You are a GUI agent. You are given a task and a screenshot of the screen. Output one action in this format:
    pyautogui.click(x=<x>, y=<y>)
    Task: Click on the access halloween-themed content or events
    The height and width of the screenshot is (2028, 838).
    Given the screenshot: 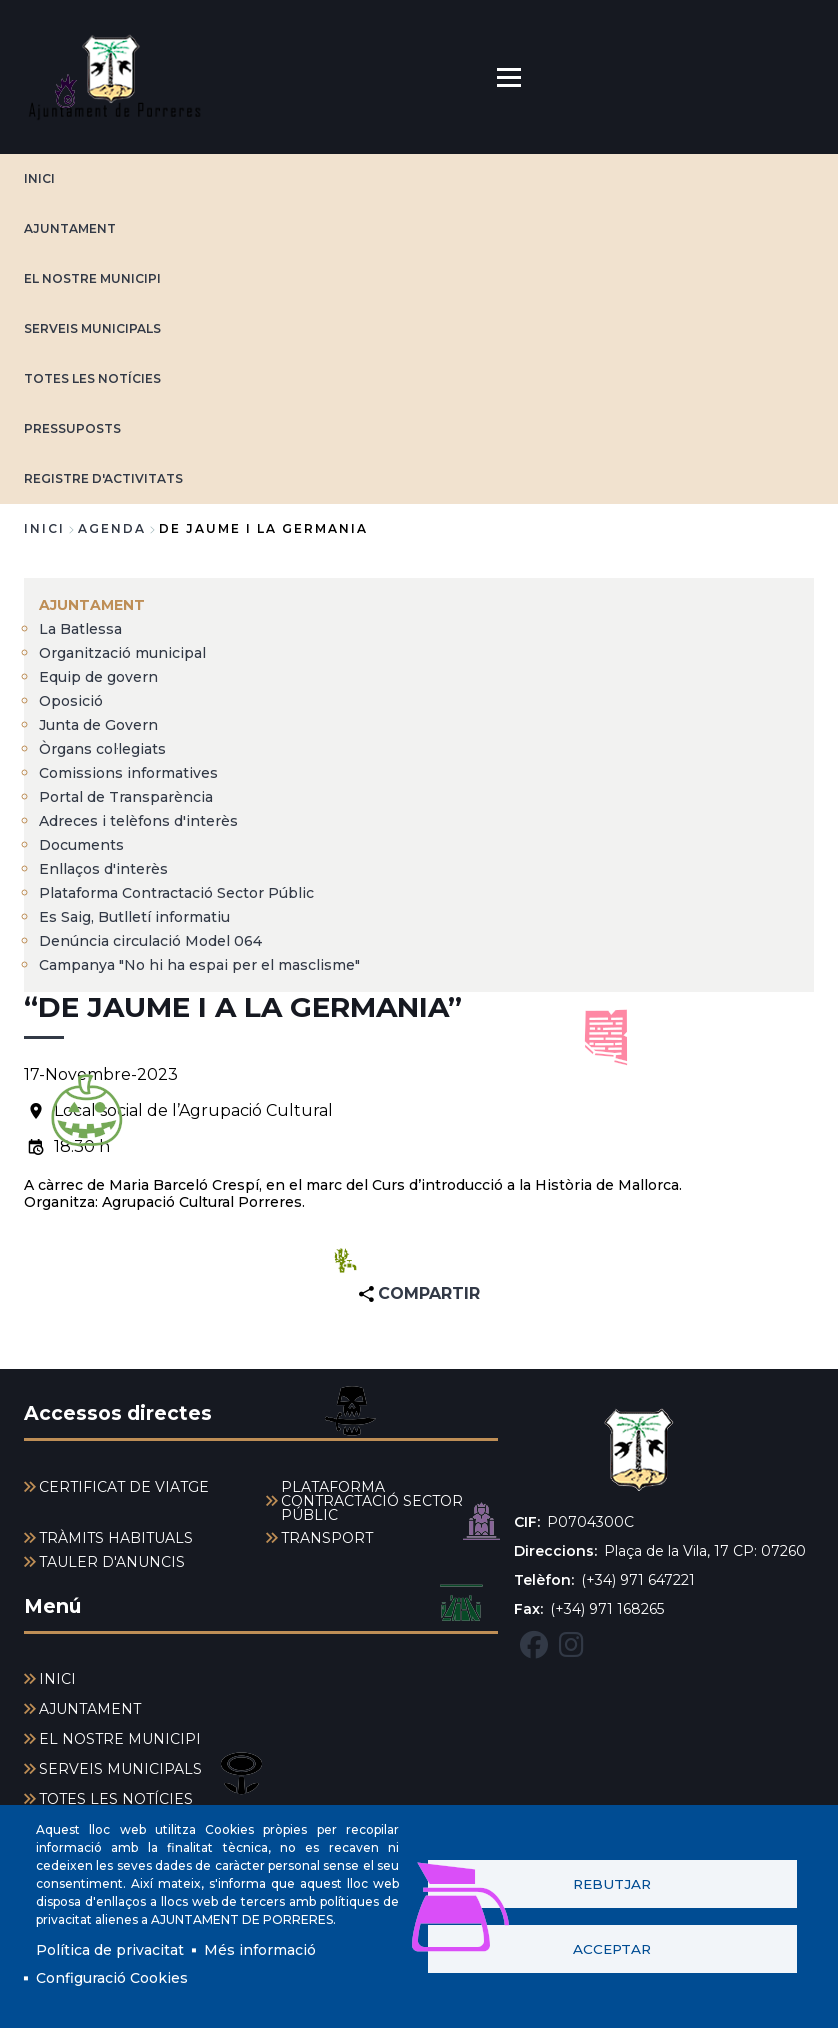 What is the action you would take?
    pyautogui.click(x=87, y=1110)
    